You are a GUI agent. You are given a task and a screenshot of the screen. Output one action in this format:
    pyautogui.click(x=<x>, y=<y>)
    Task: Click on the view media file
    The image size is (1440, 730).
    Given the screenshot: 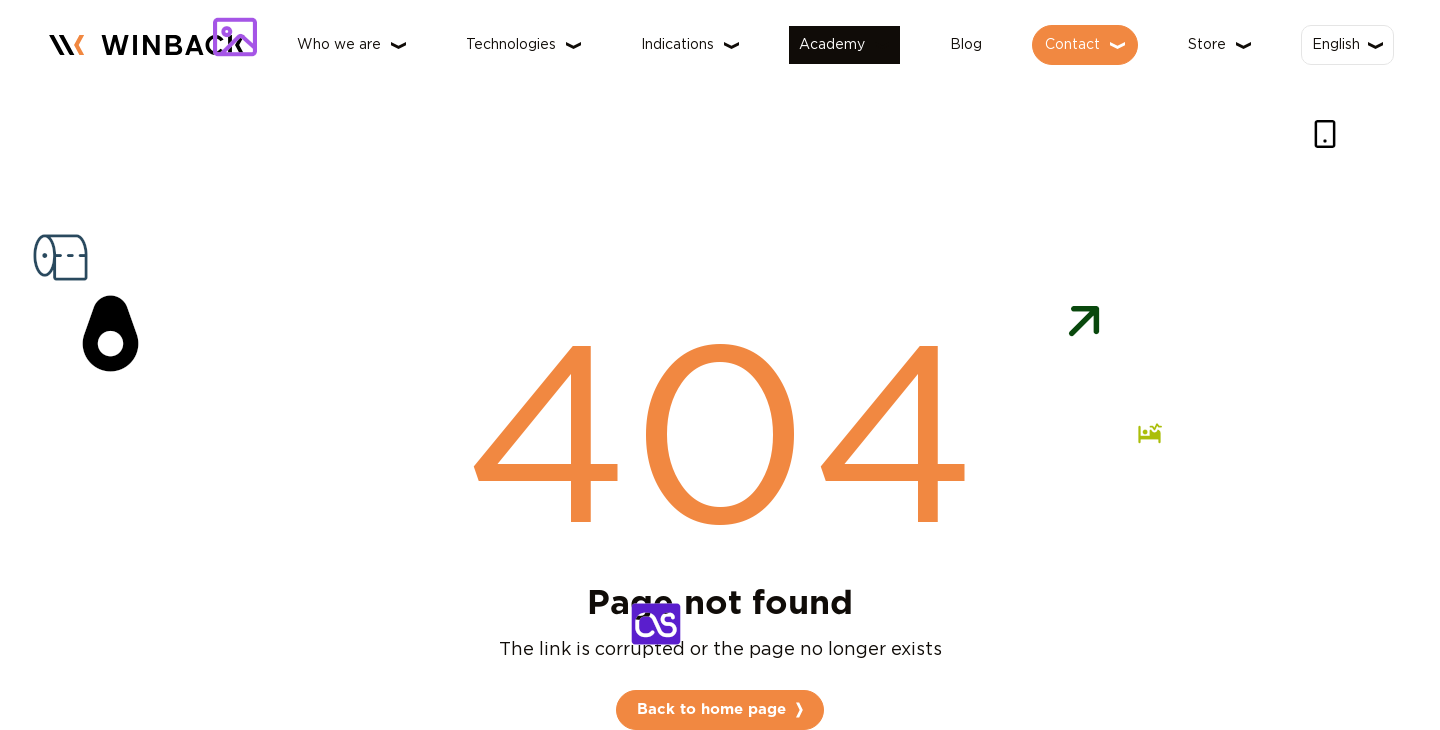 What is the action you would take?
    pyautogui.click(x=235, y=37)
    